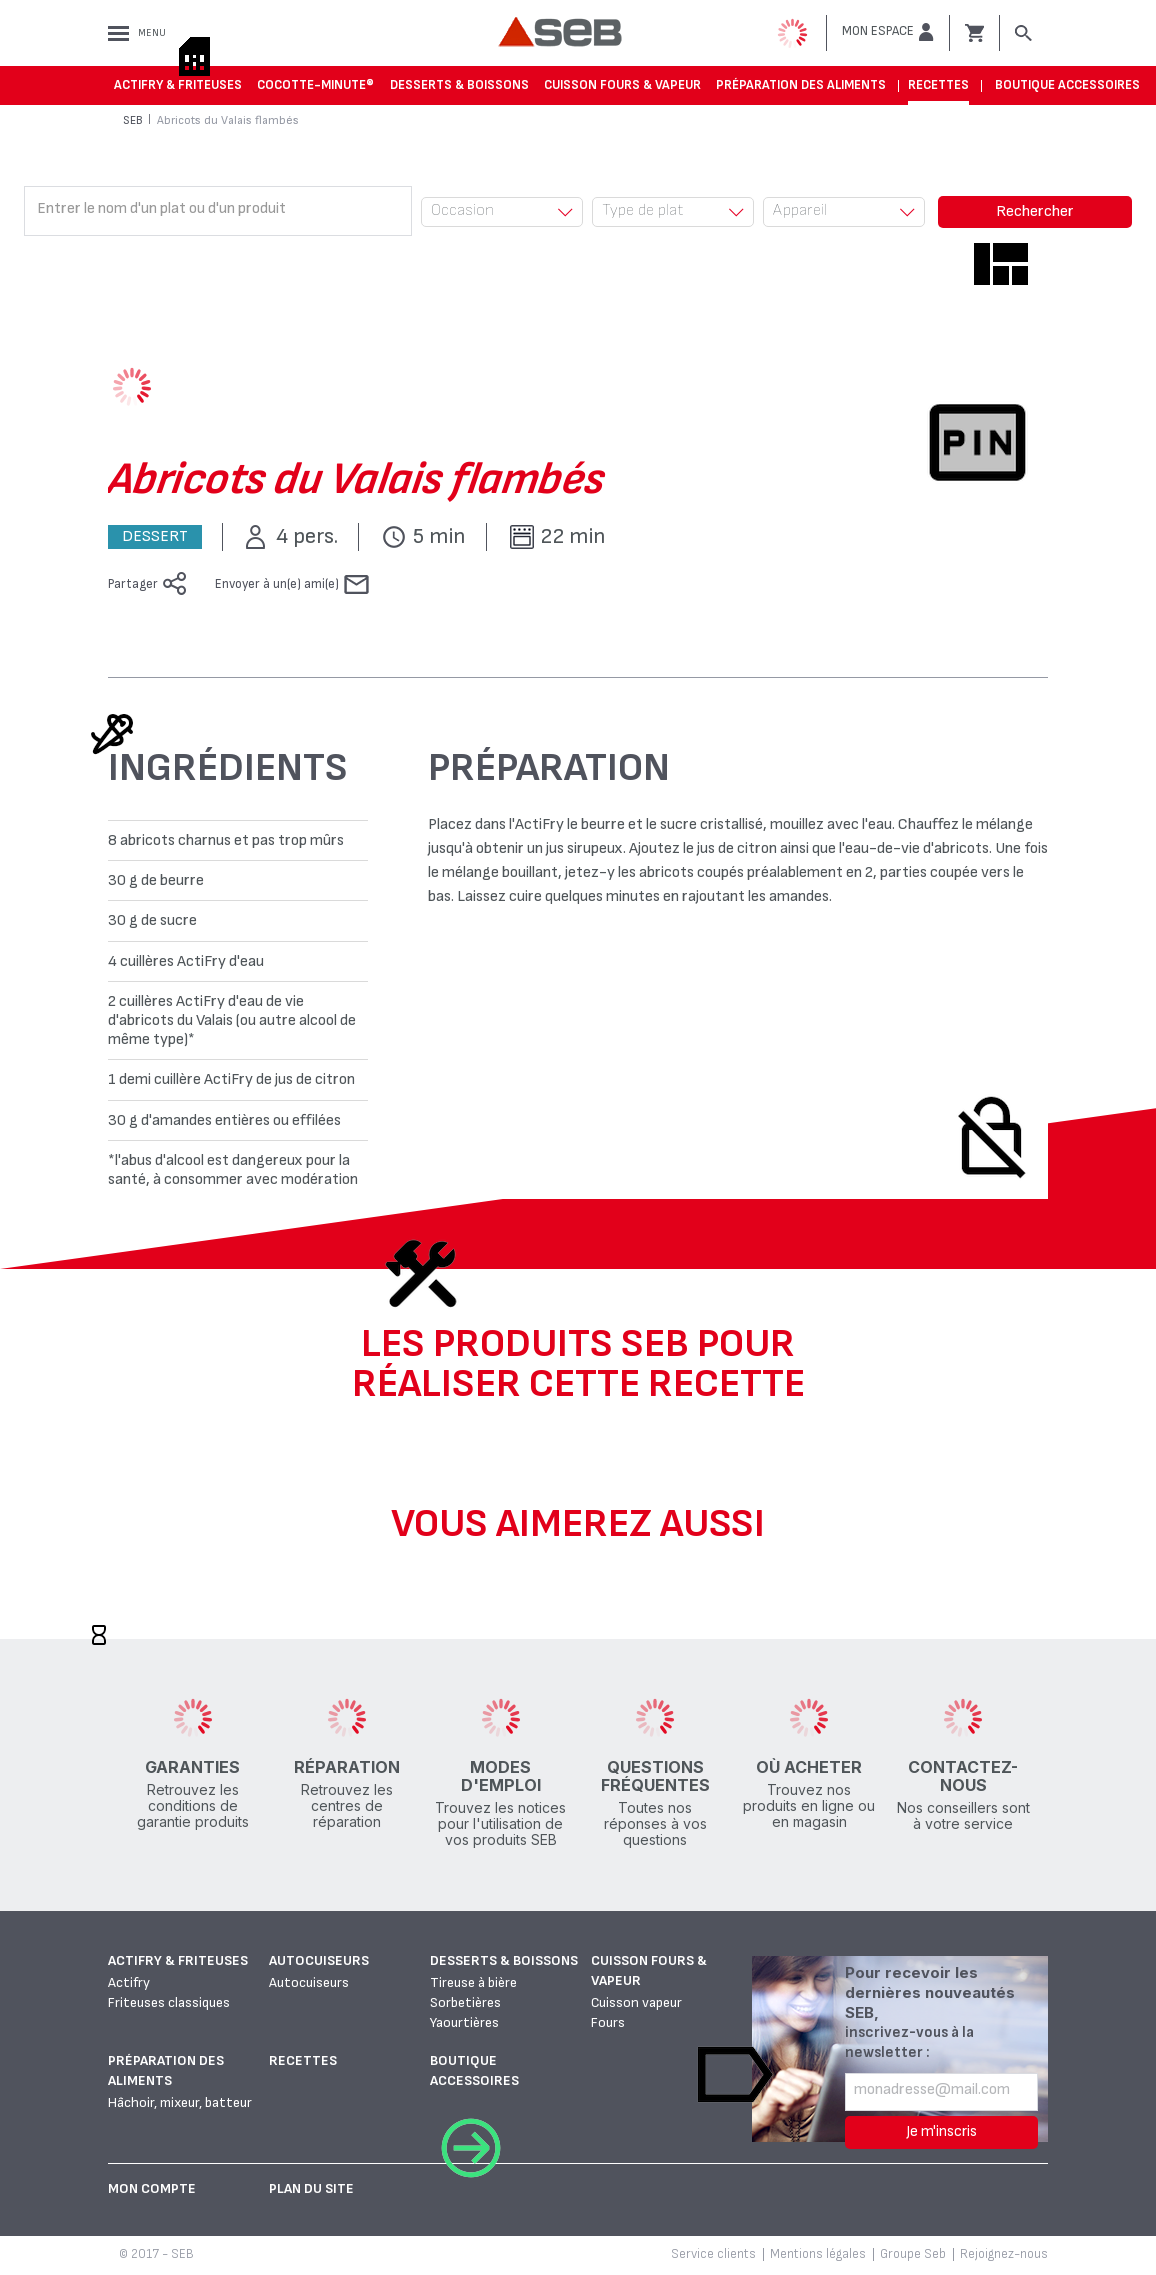 This screenshot has width=1156, height=2275. I want to click on indicates an unencrypted or insecure connection, so click(991, 1137).